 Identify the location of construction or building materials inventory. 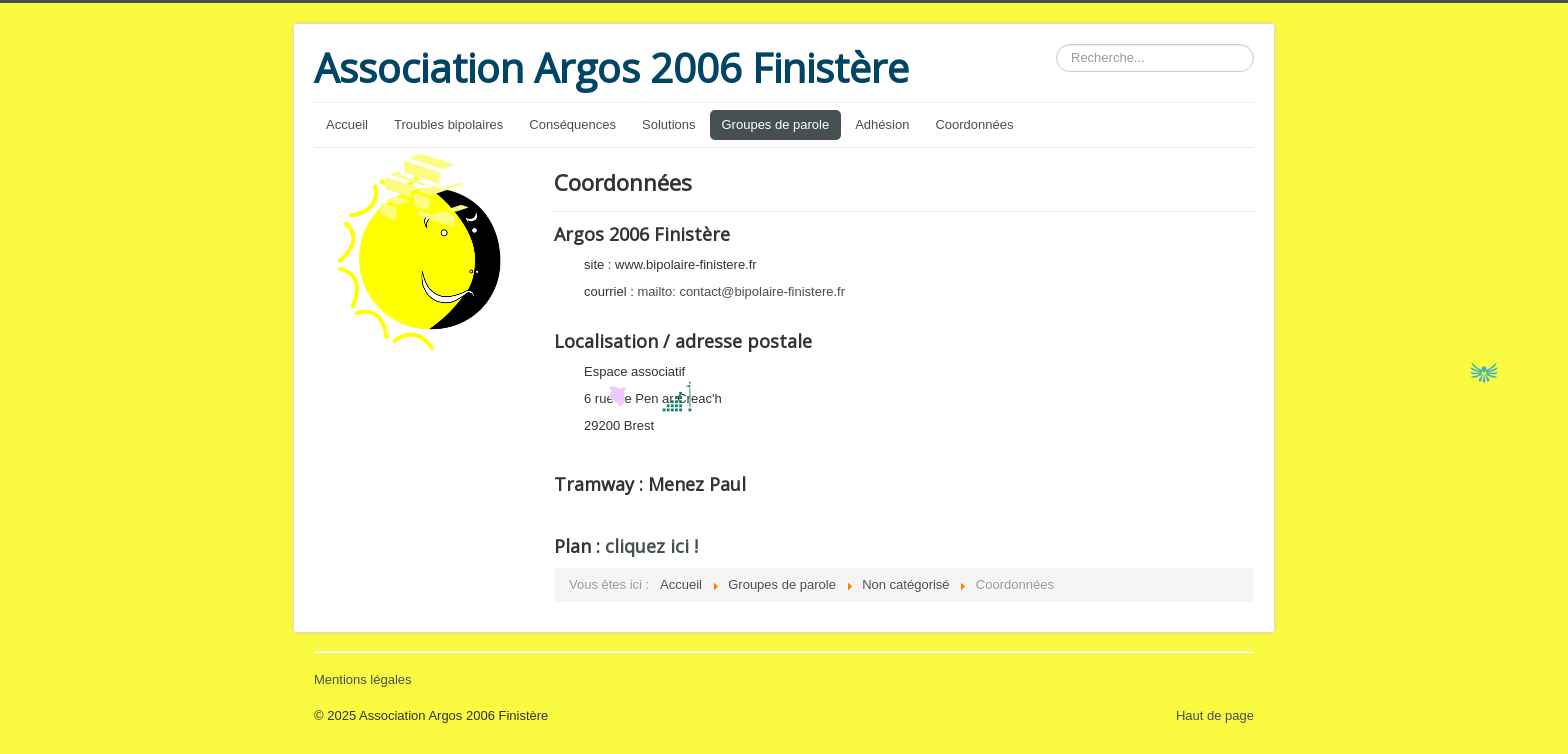
(425, 188).